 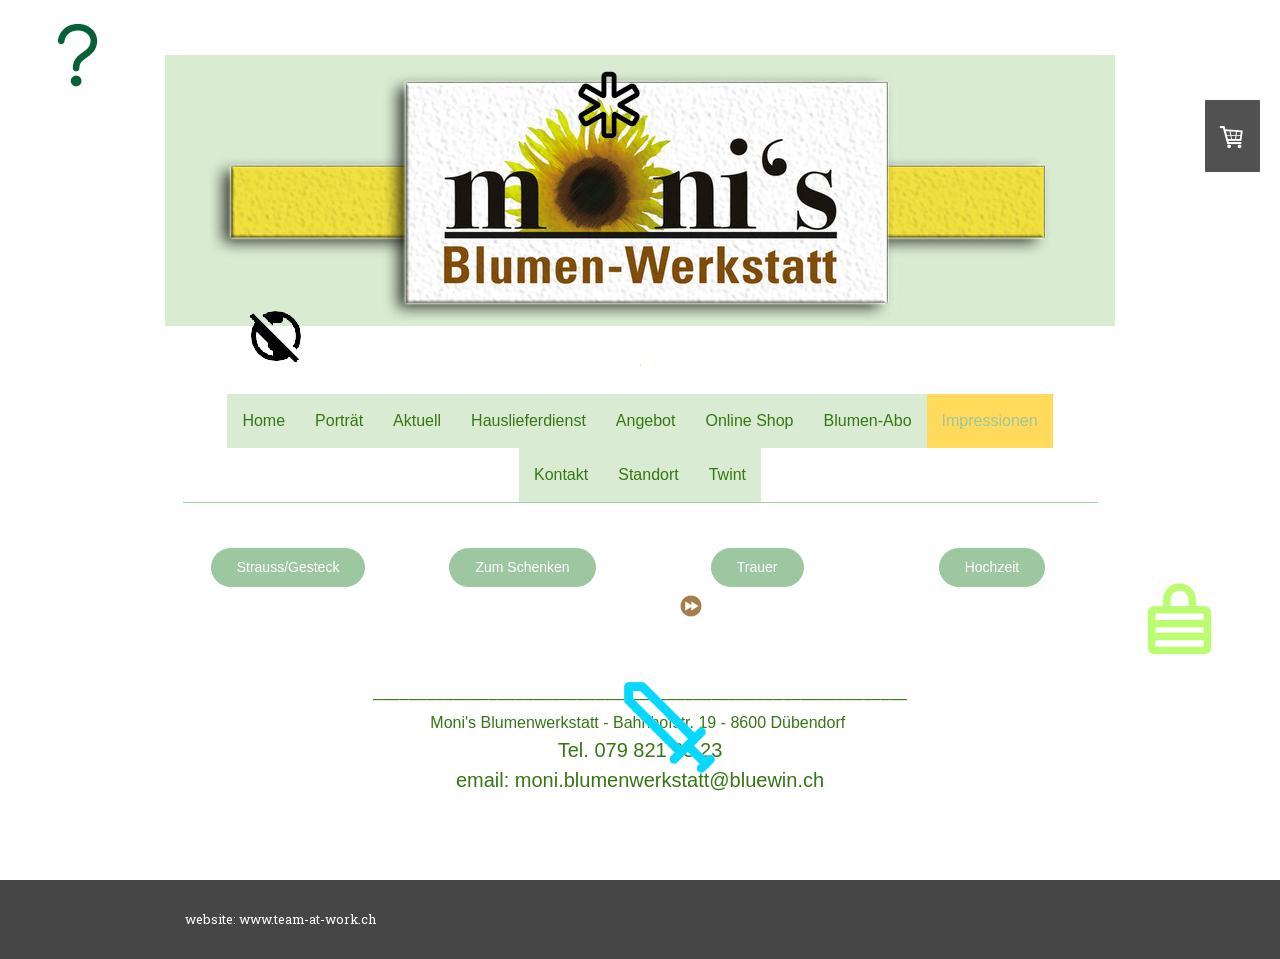 What do you see at coordinates (669, 727) in the screenshot?
I see `access weapons or combat features` at bounding box center [669, 727].